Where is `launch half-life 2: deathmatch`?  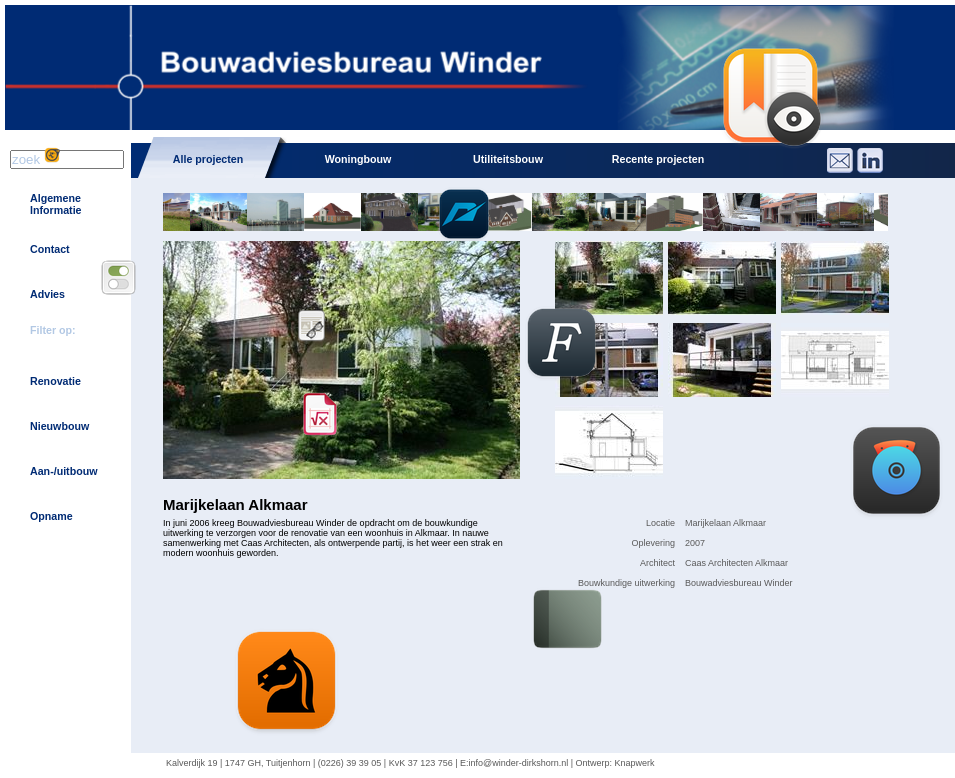 launch half-life 2: deathmatch is located at coordinates (52, 155).